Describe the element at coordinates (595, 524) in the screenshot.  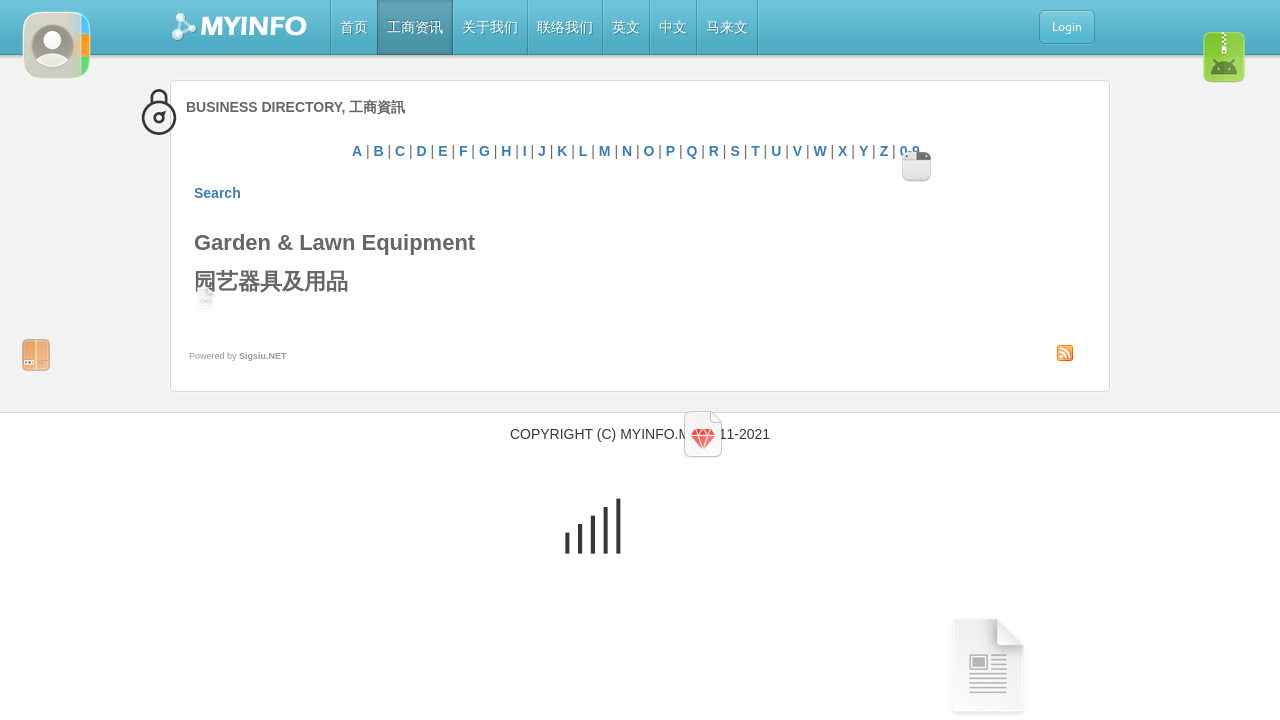
I see `mobile network signal strength indicator` at that location.